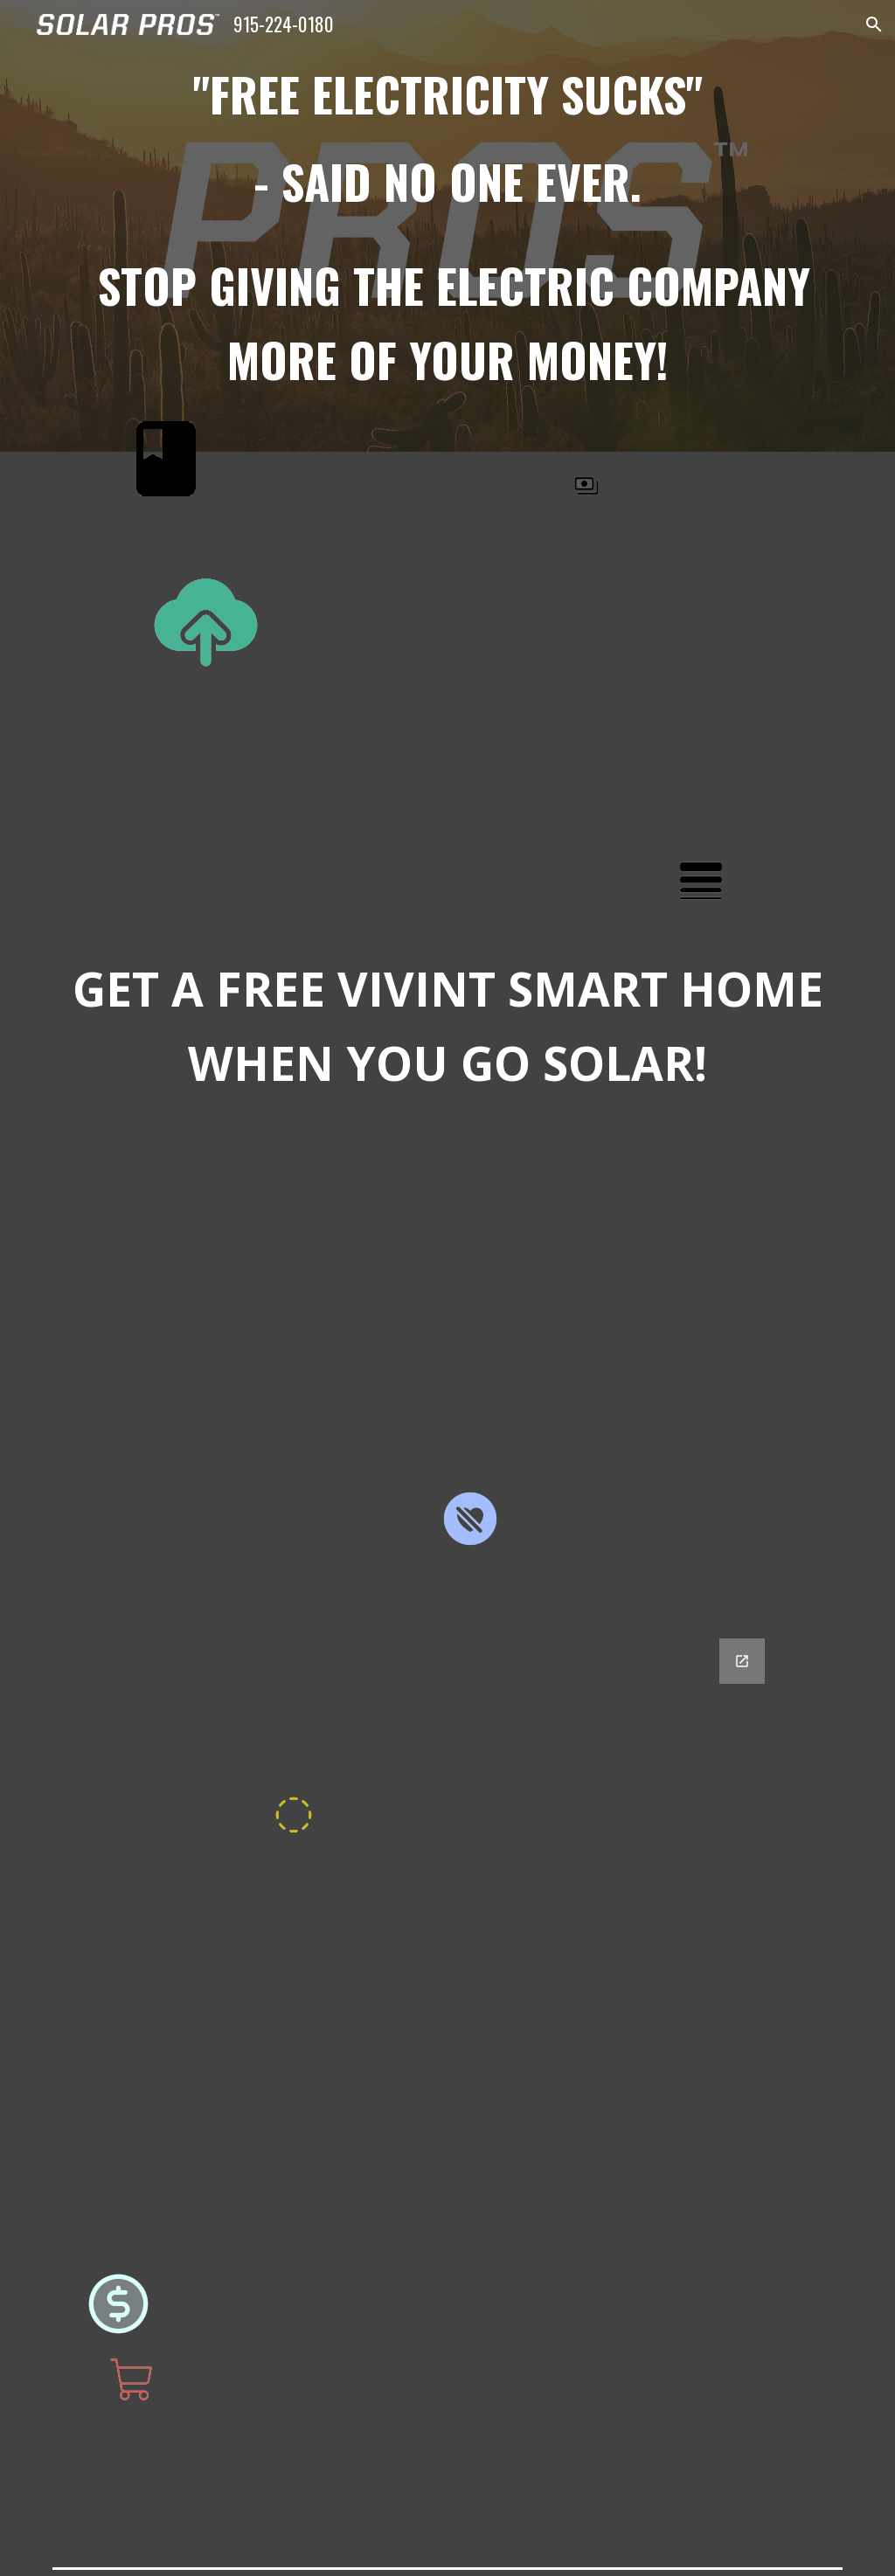 The image size is (895, 2576). I want to click on upload a file to cloud storage, so click(205, 620).